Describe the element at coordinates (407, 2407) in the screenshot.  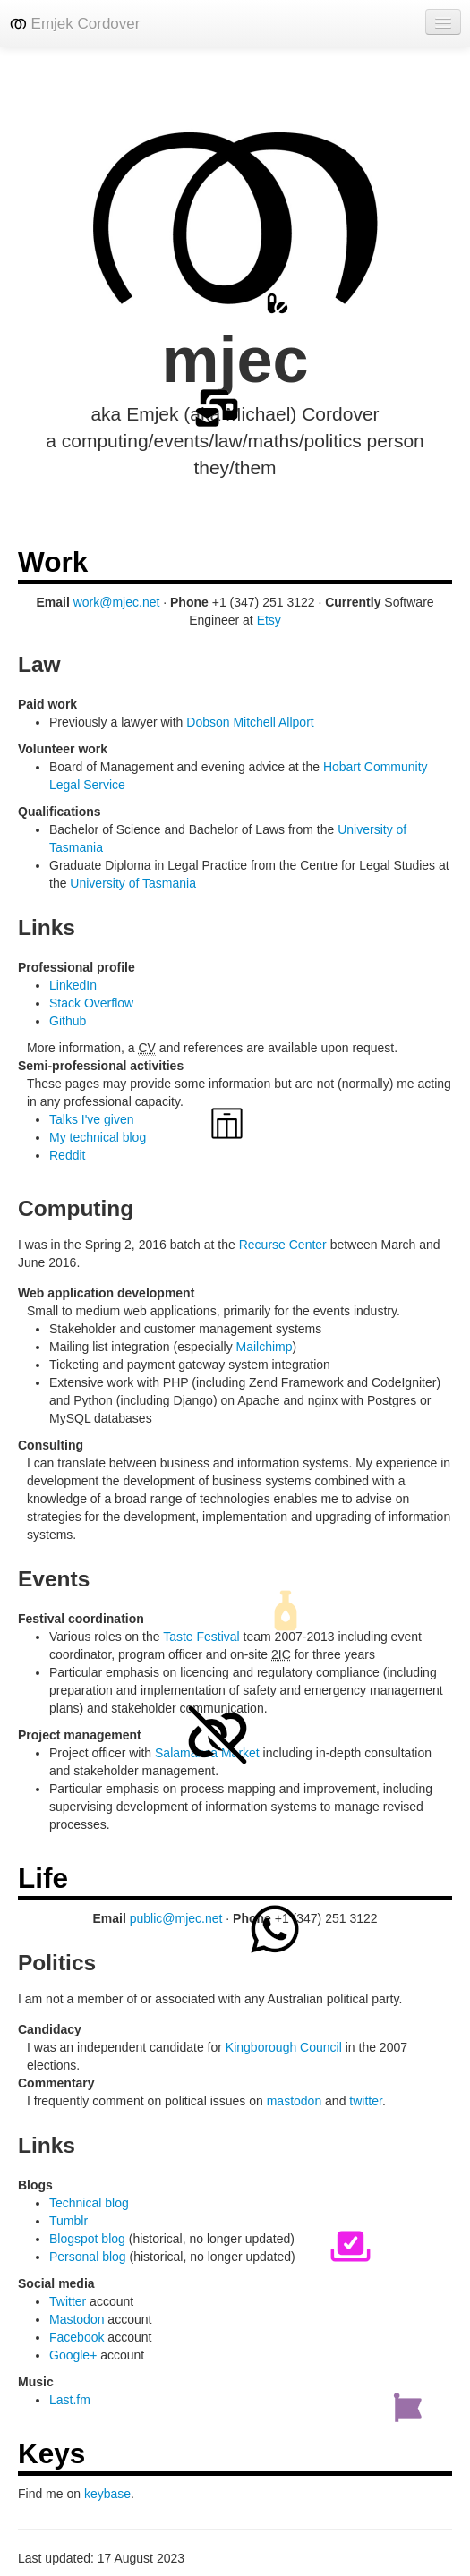
I see `Font Awesome brand logo` at that location.